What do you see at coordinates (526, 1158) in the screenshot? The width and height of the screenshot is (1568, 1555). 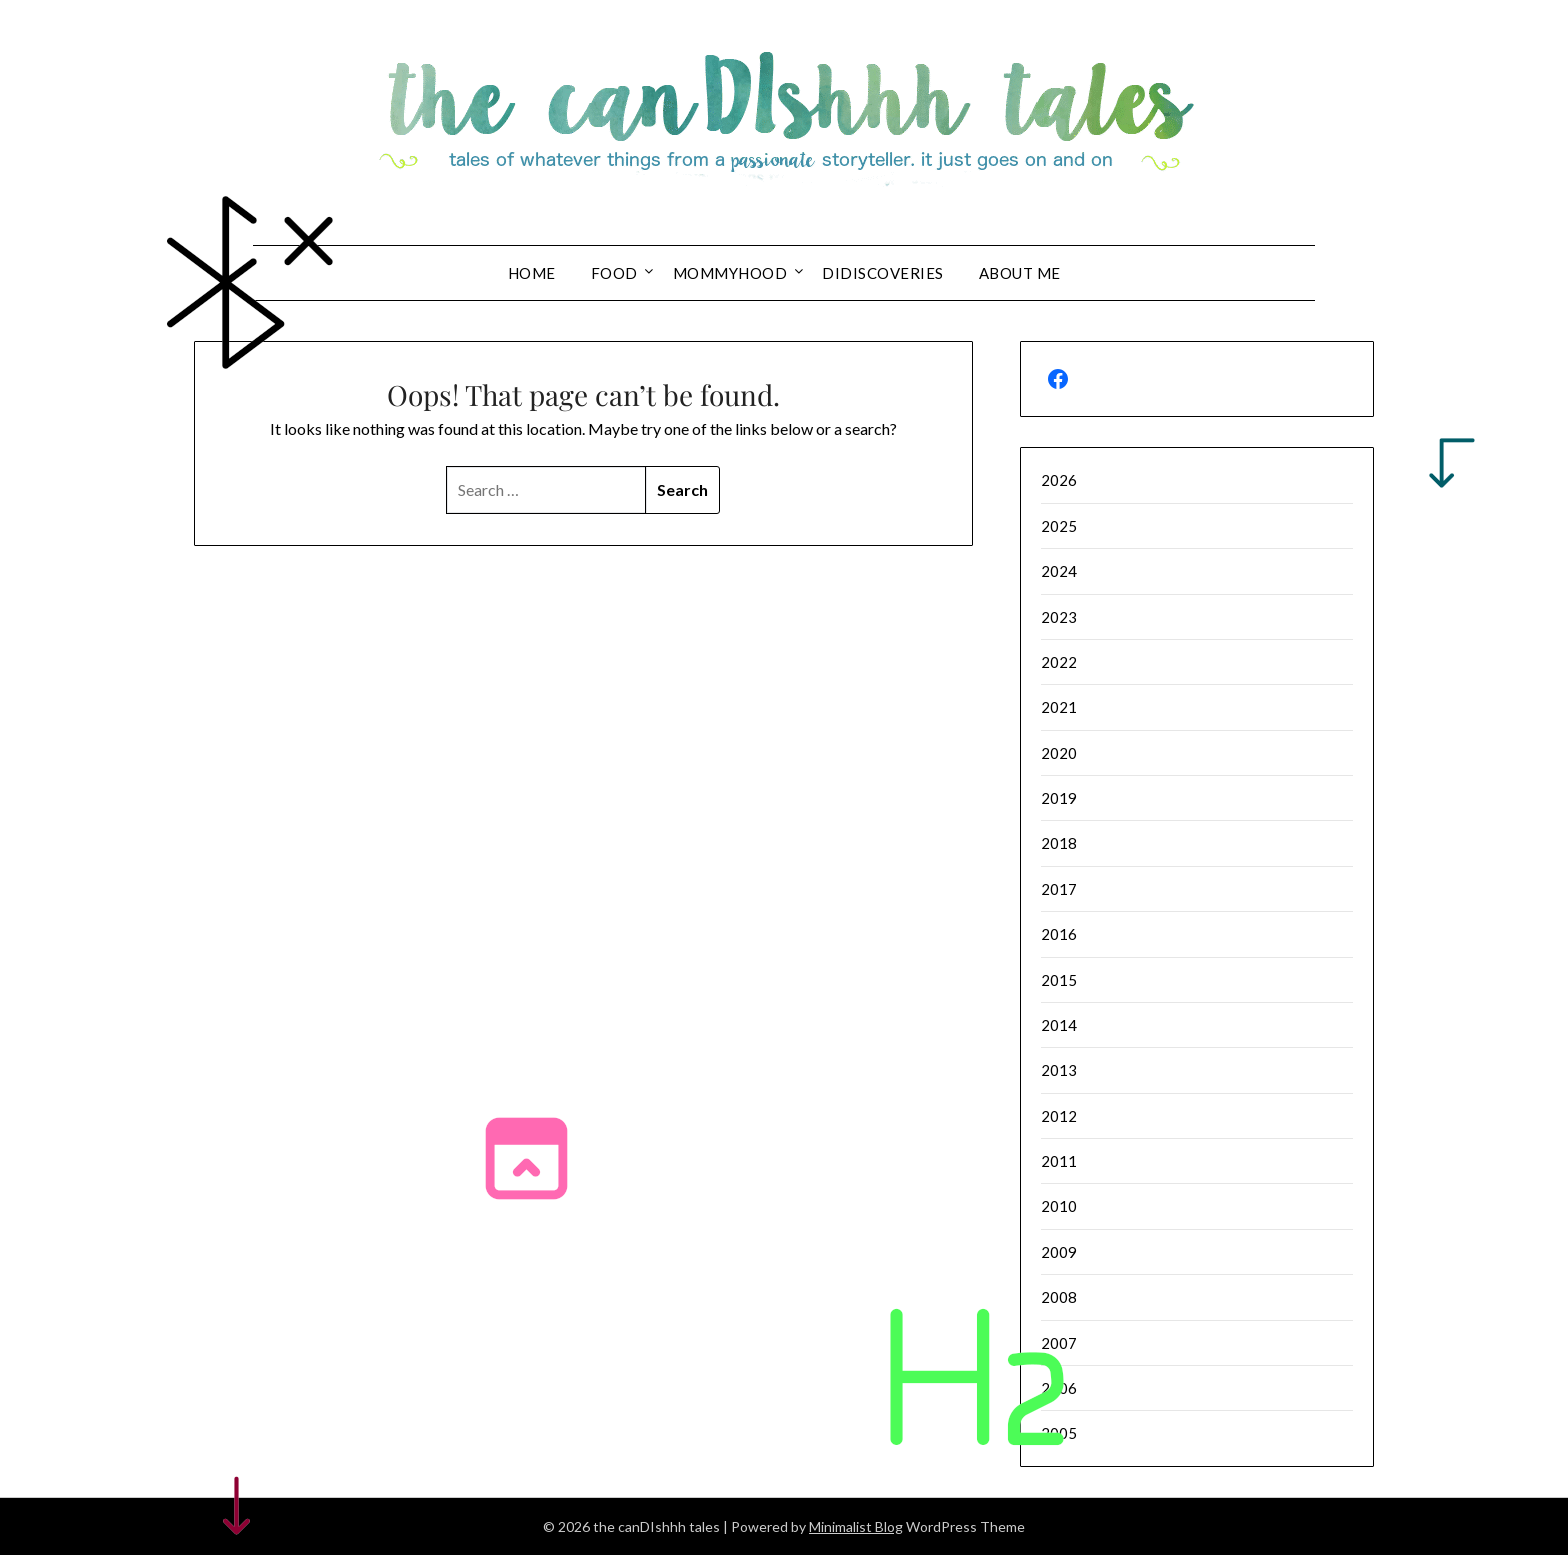 I see `collapse the navigation bar` at bounding box center [526, 1158].